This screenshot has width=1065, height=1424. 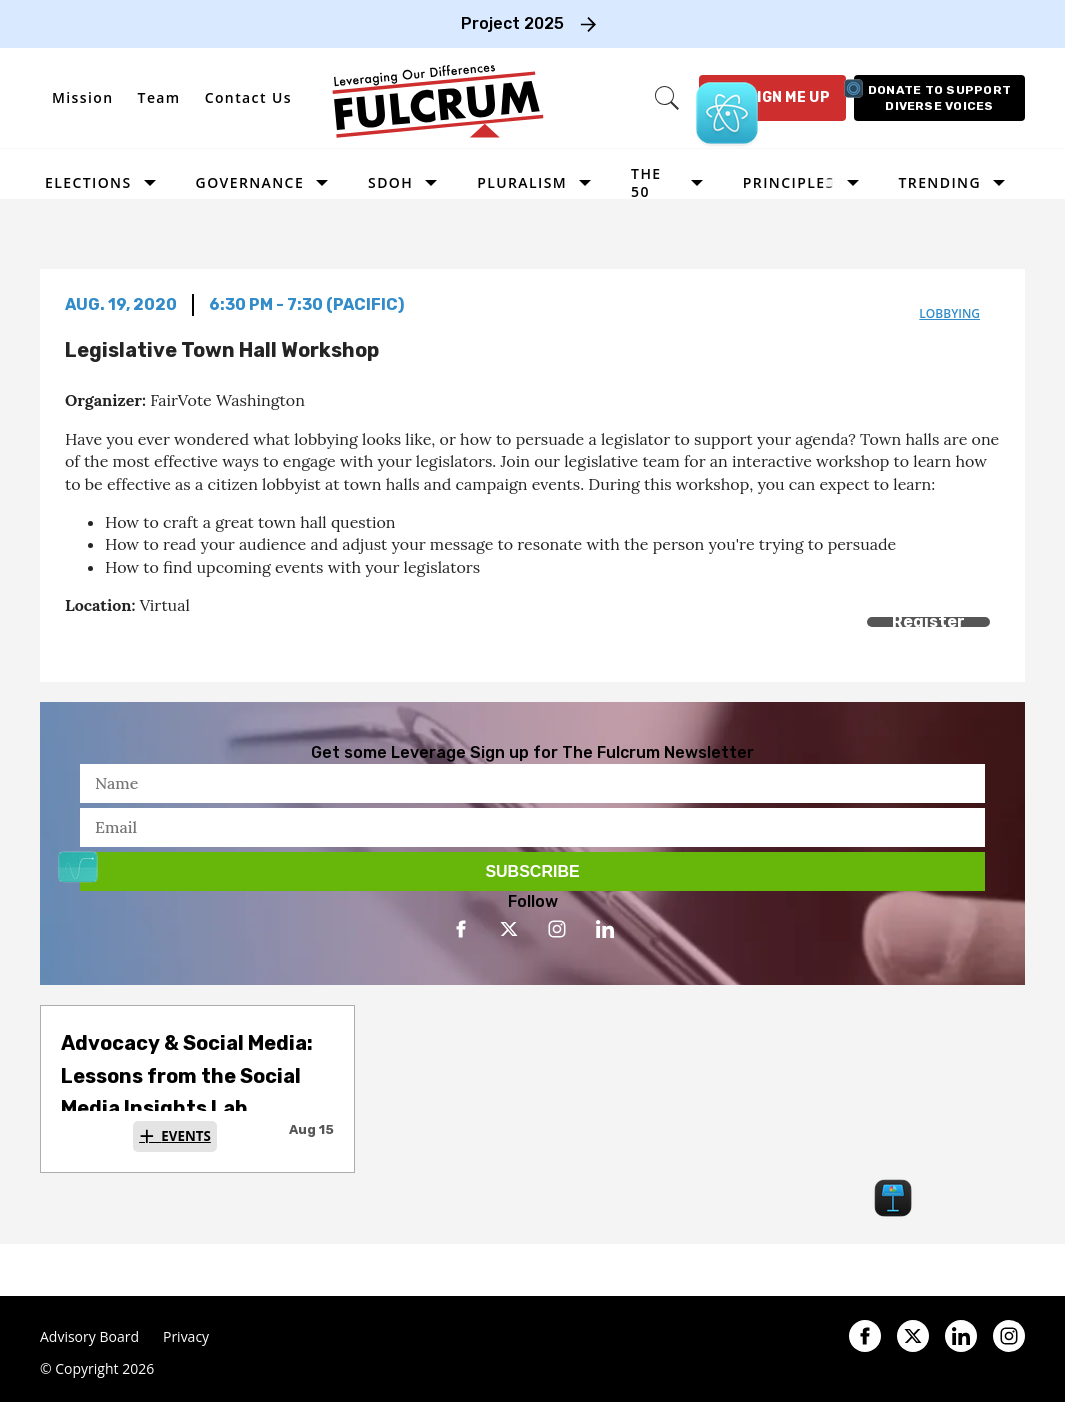 What do you see at coordinates (853, 88) in the screenshot?
I see `launch armagetron game` at bounding box center [853, 88].